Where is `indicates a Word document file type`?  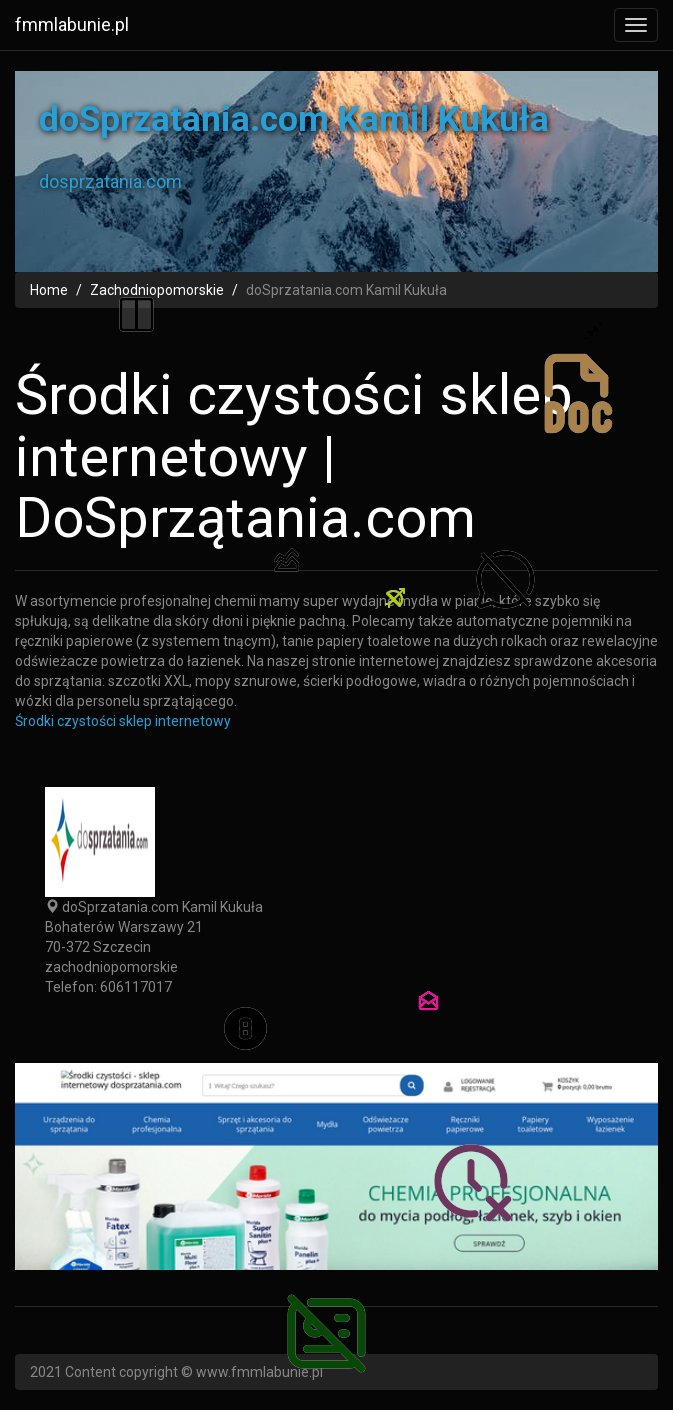
indicates a Word document file type is located at coordinates (576, 393).